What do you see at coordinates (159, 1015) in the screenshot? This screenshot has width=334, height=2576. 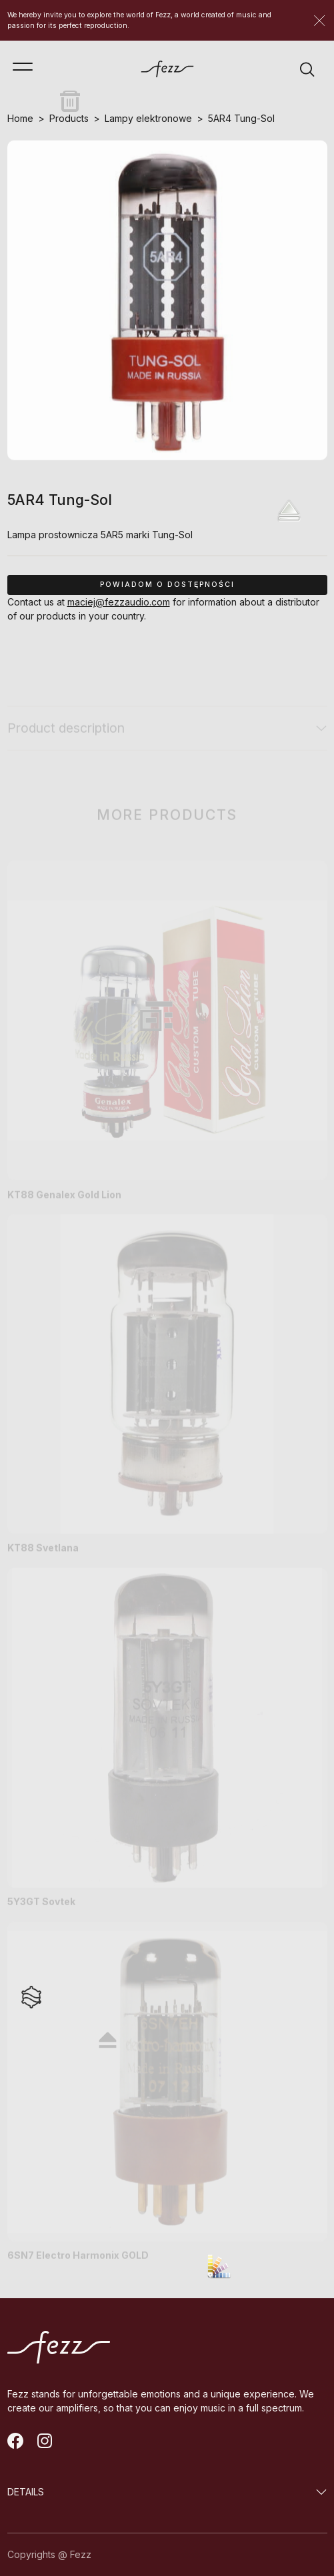 I see `remove all items from the list` at bounding box center [159, 1015].